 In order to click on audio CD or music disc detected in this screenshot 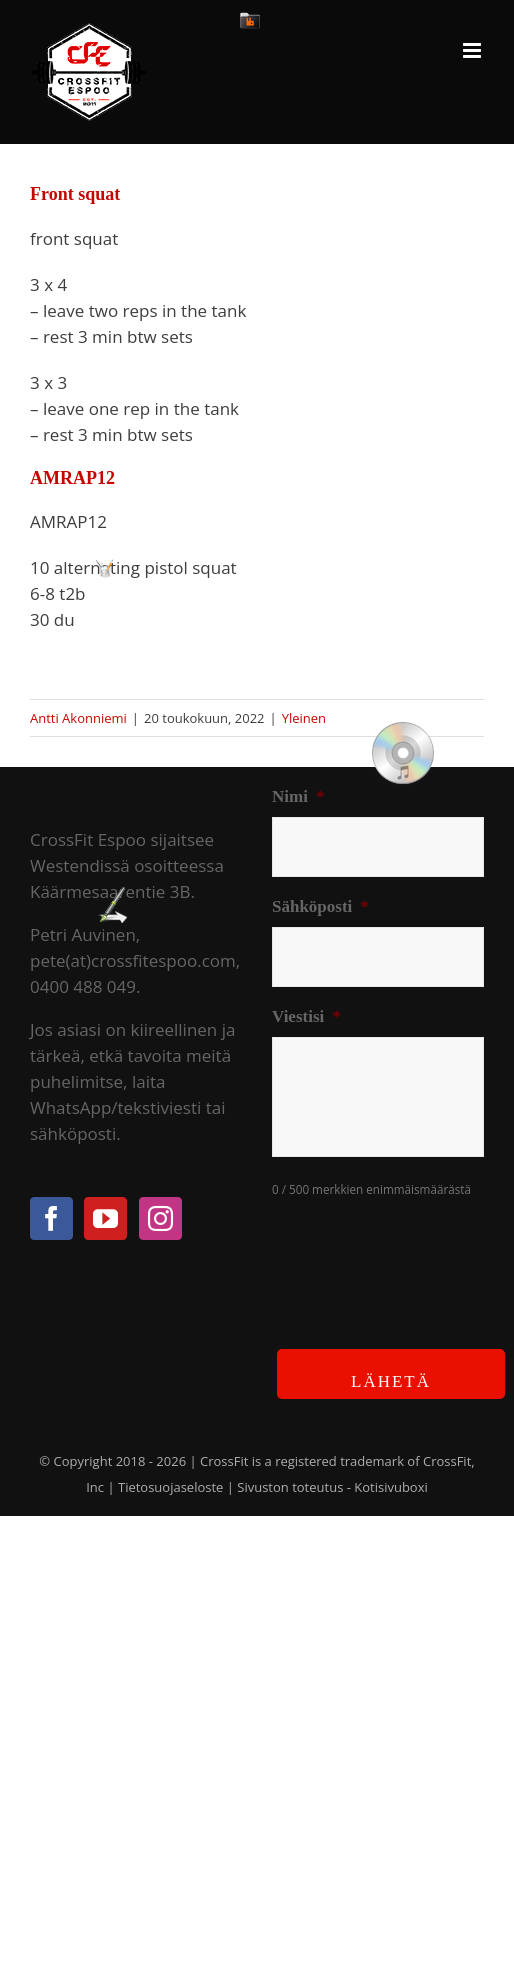, I will do `click(403, 753)`.